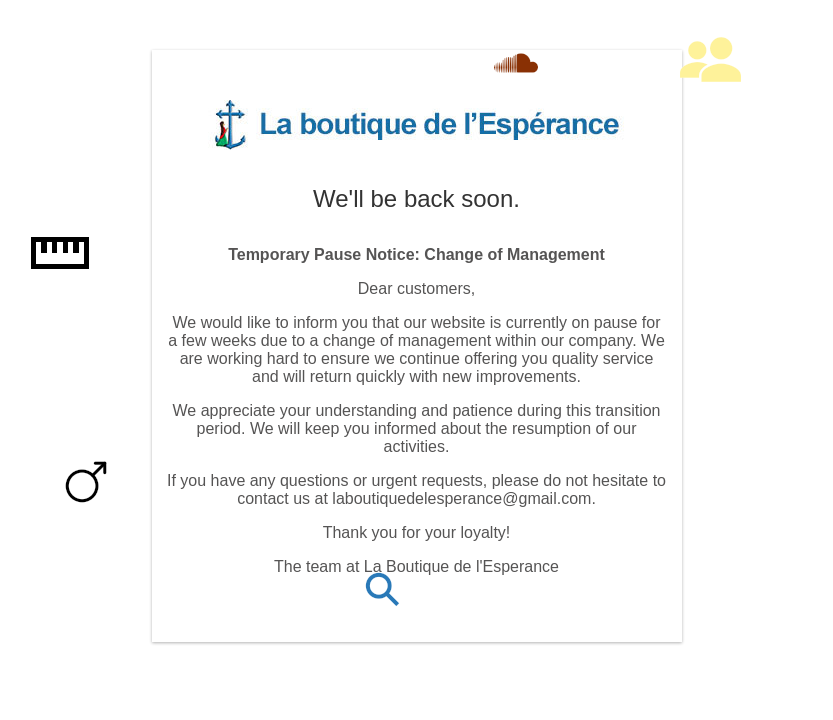 This screenshot has width=833, height=720. Describe the element at coordinates (86, 482) in the screenshot. I see `select male gender option` at that location.